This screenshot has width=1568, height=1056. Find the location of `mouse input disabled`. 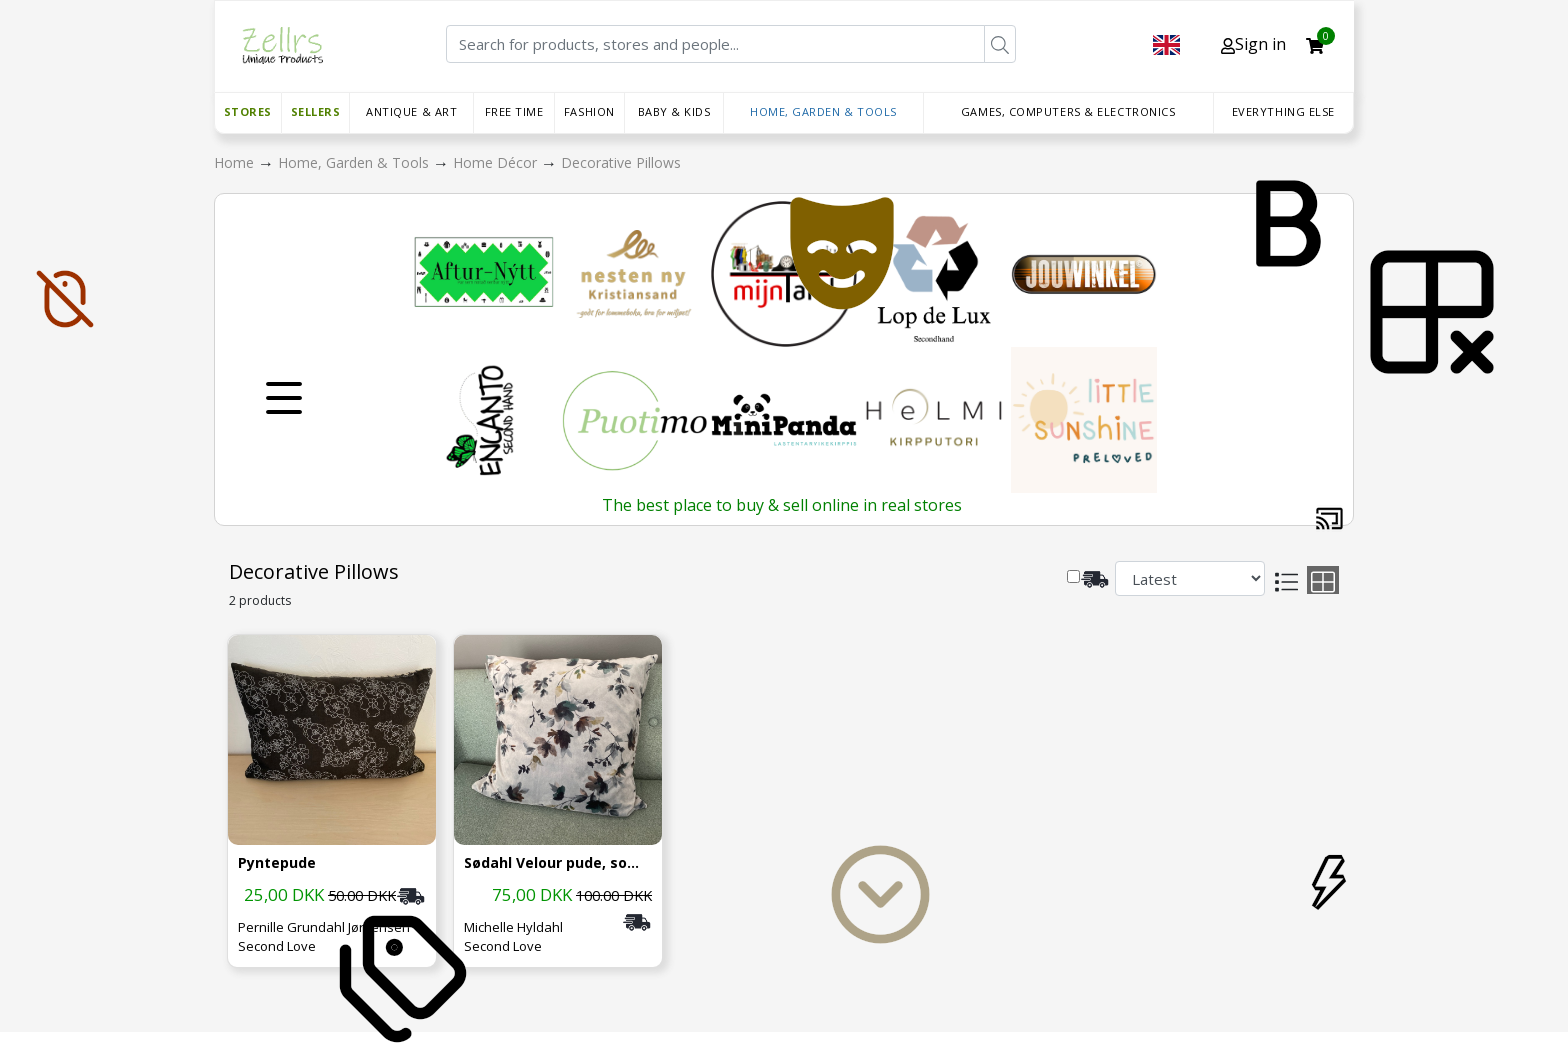

mouse input disabled is located at coordinates (65, 299).